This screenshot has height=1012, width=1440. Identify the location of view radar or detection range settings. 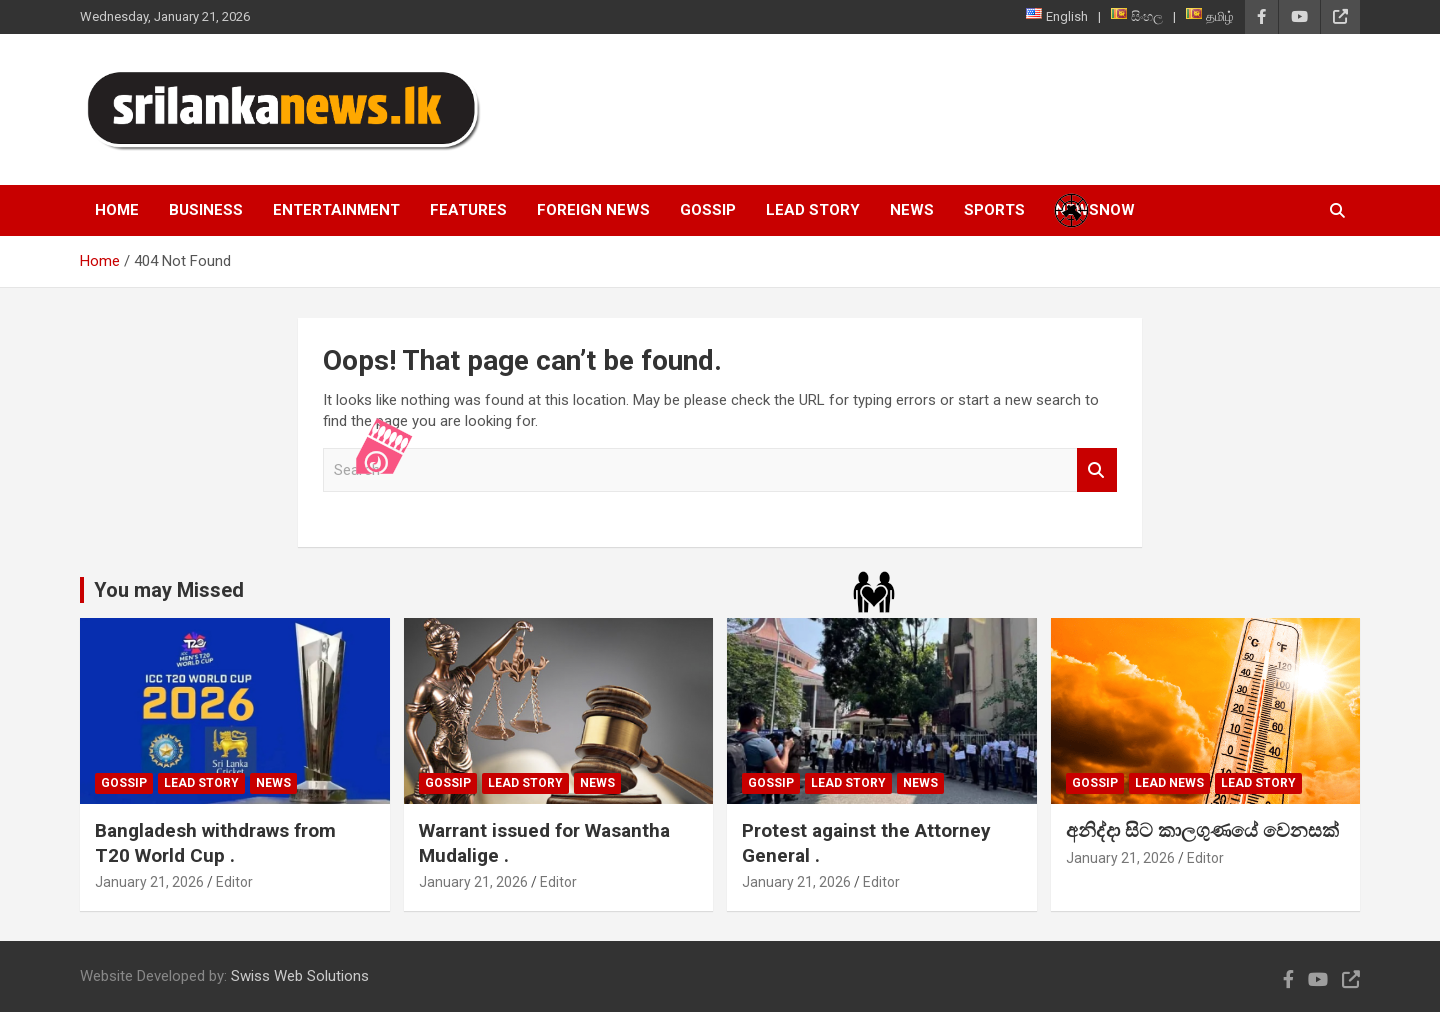
(1071, 210).